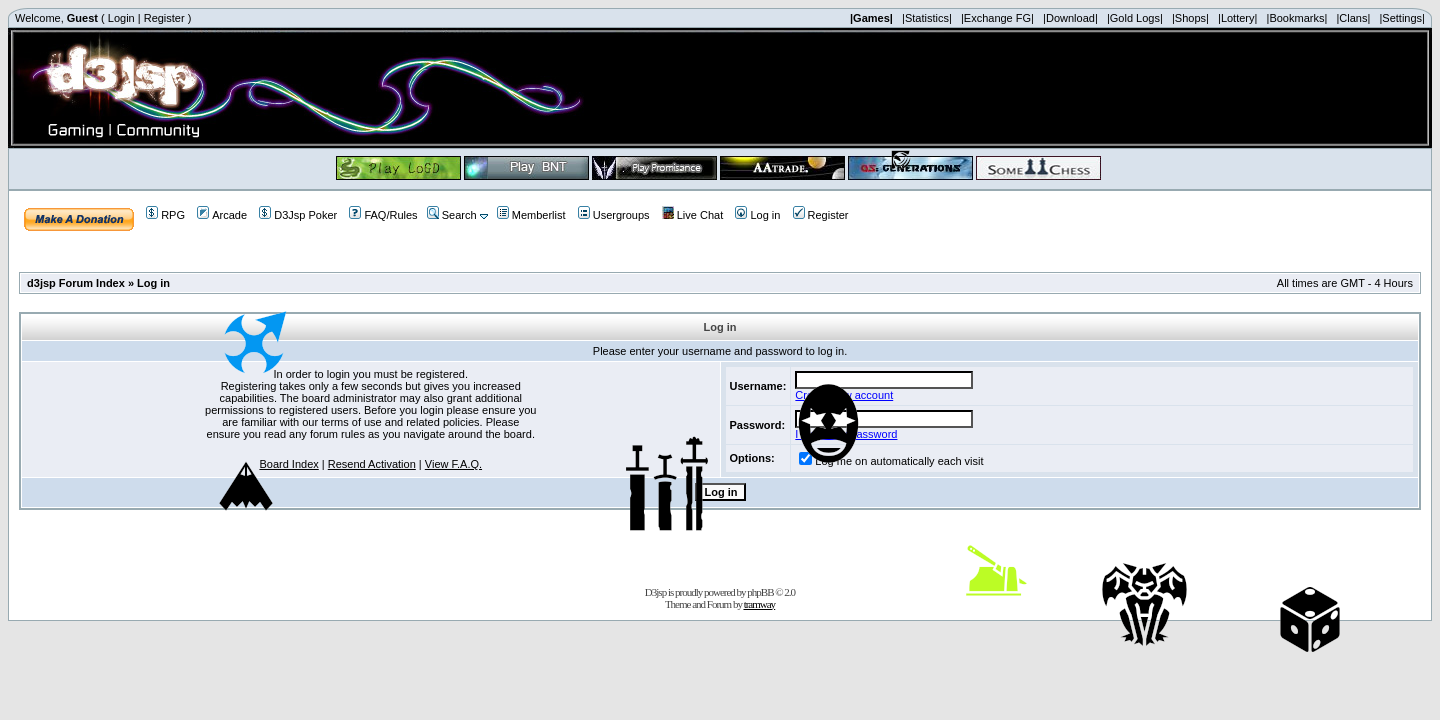 Image resolution: width=1440 pixels, height=720 pixels. Describe the element at coordinates (1310, 620) in the screenshot. I see `roll the dice or randomize` at that location.